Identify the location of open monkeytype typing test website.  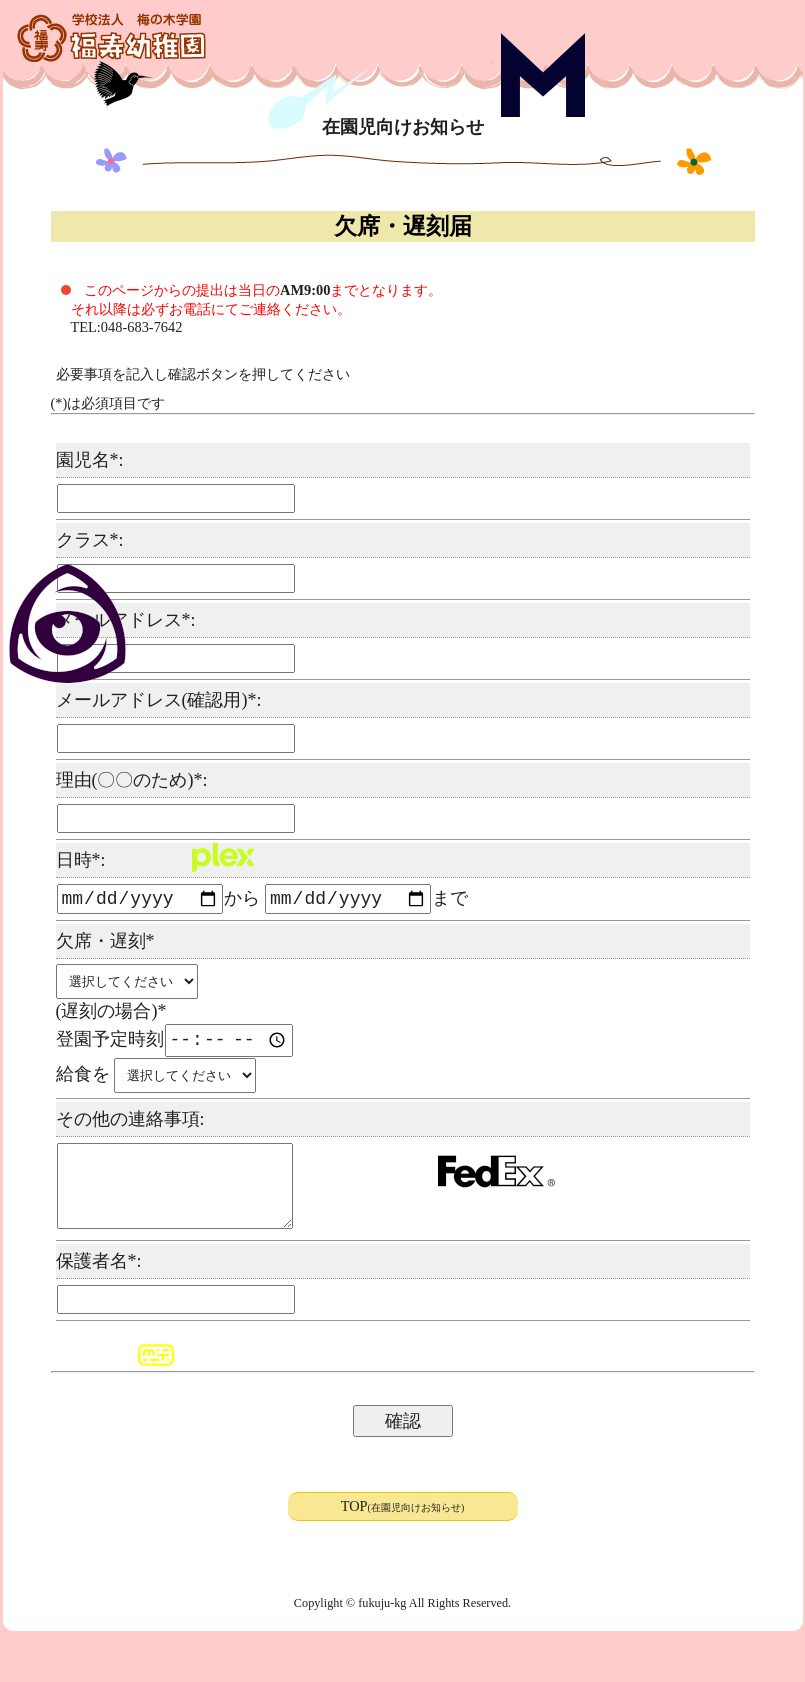
(156, 1355).